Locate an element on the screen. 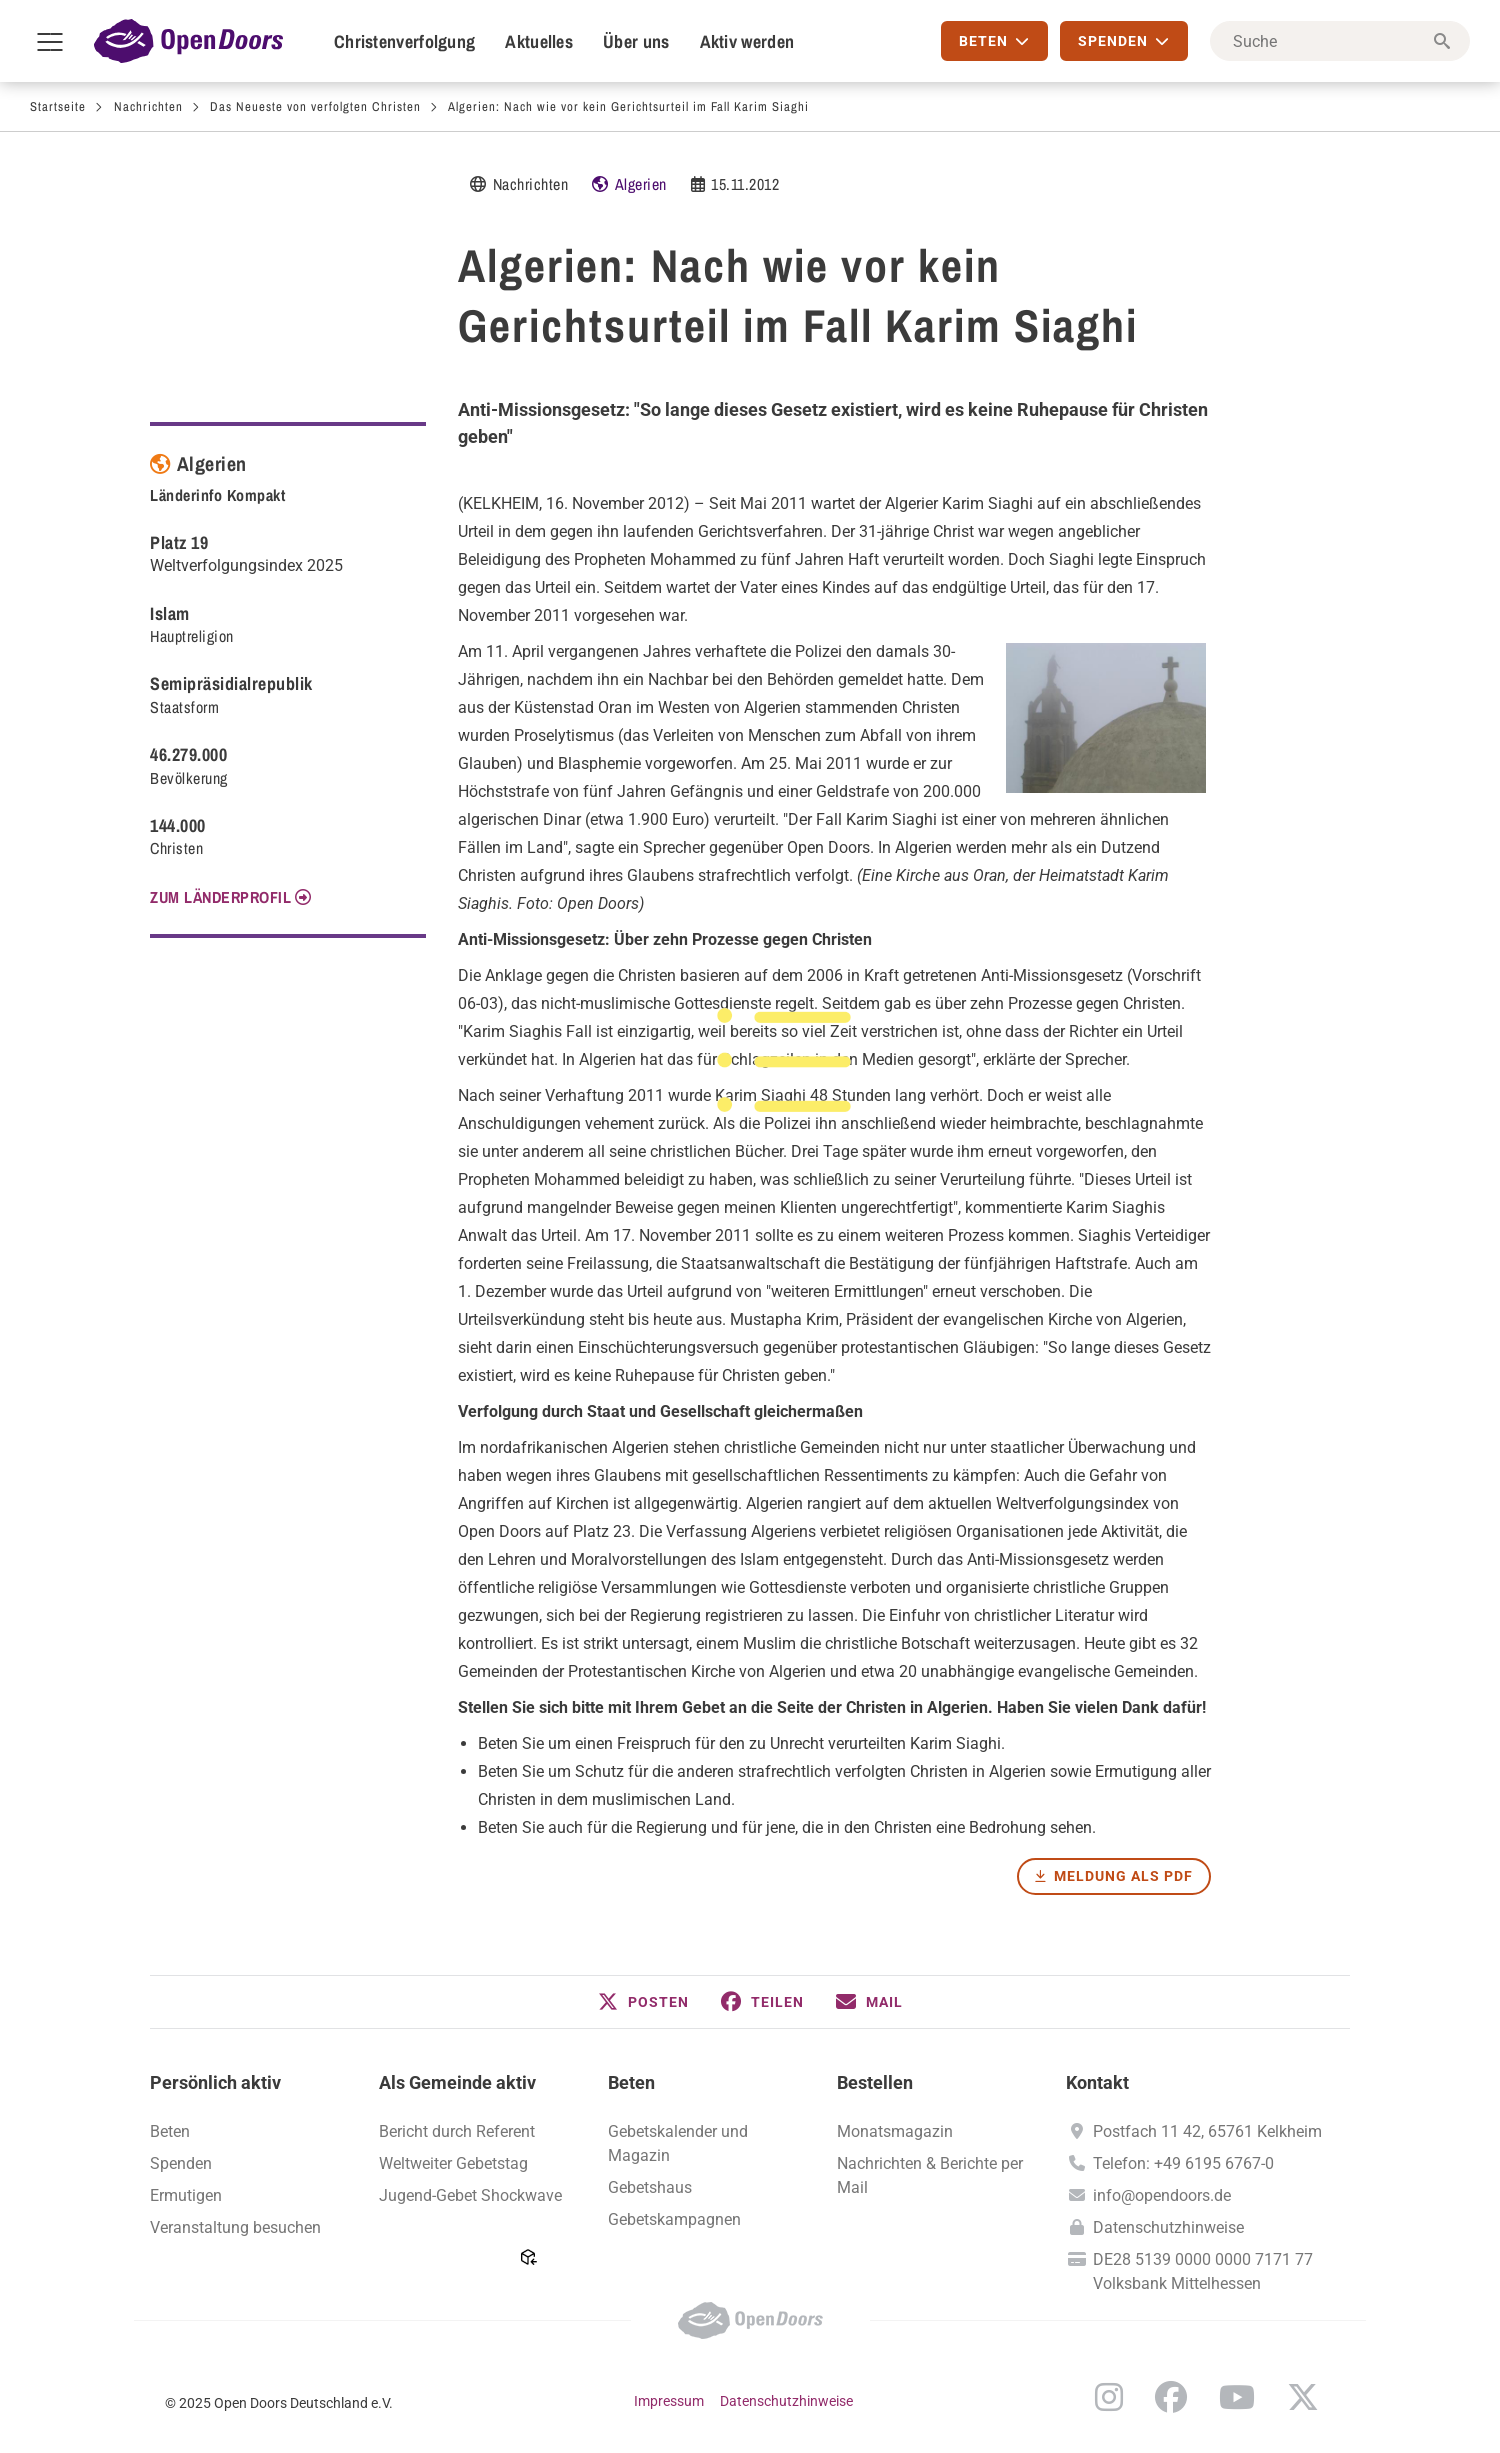 The width and height of the screenshot is (1500, 2453). view items as a bulleted list is located at coordinates (784, 1060).